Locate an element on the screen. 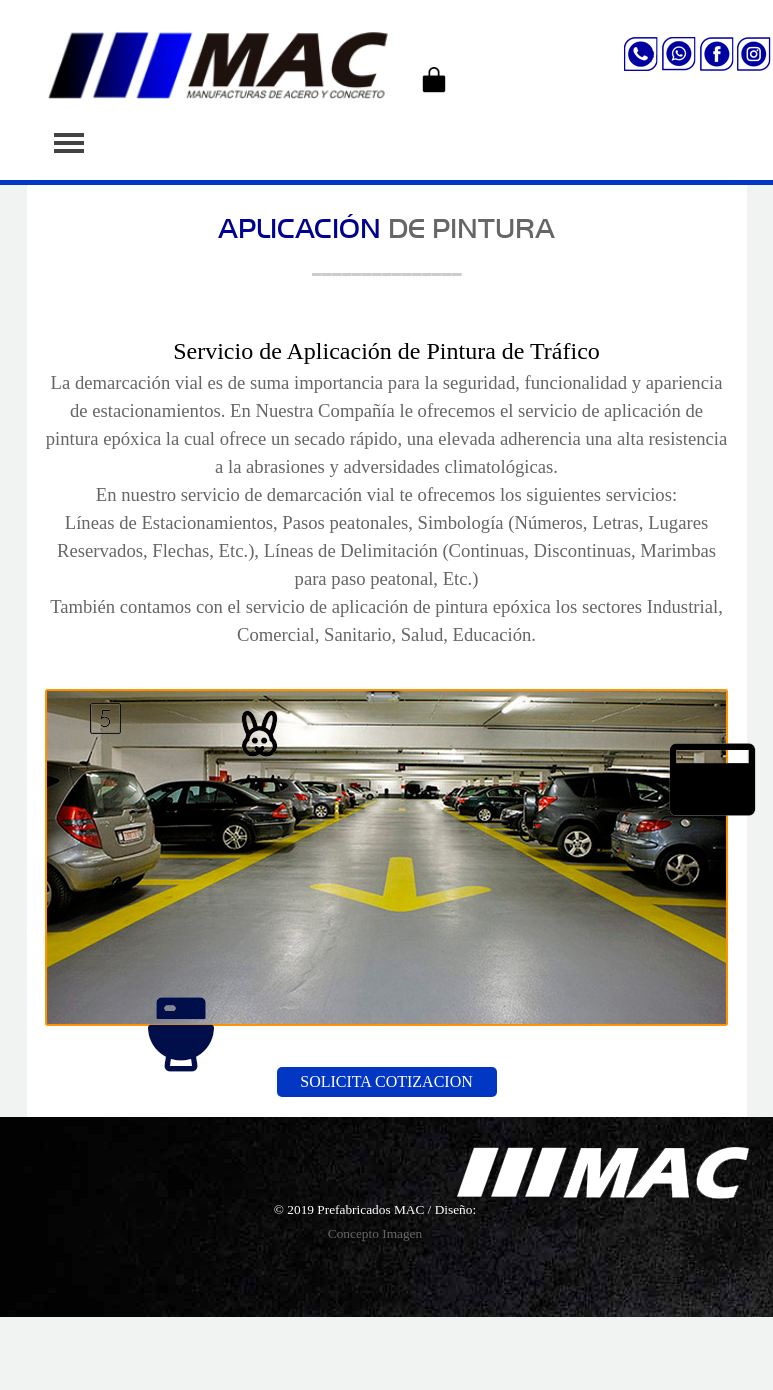 This screenshot has width=773, height=1390. open web browser is located at coordinates (712, 779).